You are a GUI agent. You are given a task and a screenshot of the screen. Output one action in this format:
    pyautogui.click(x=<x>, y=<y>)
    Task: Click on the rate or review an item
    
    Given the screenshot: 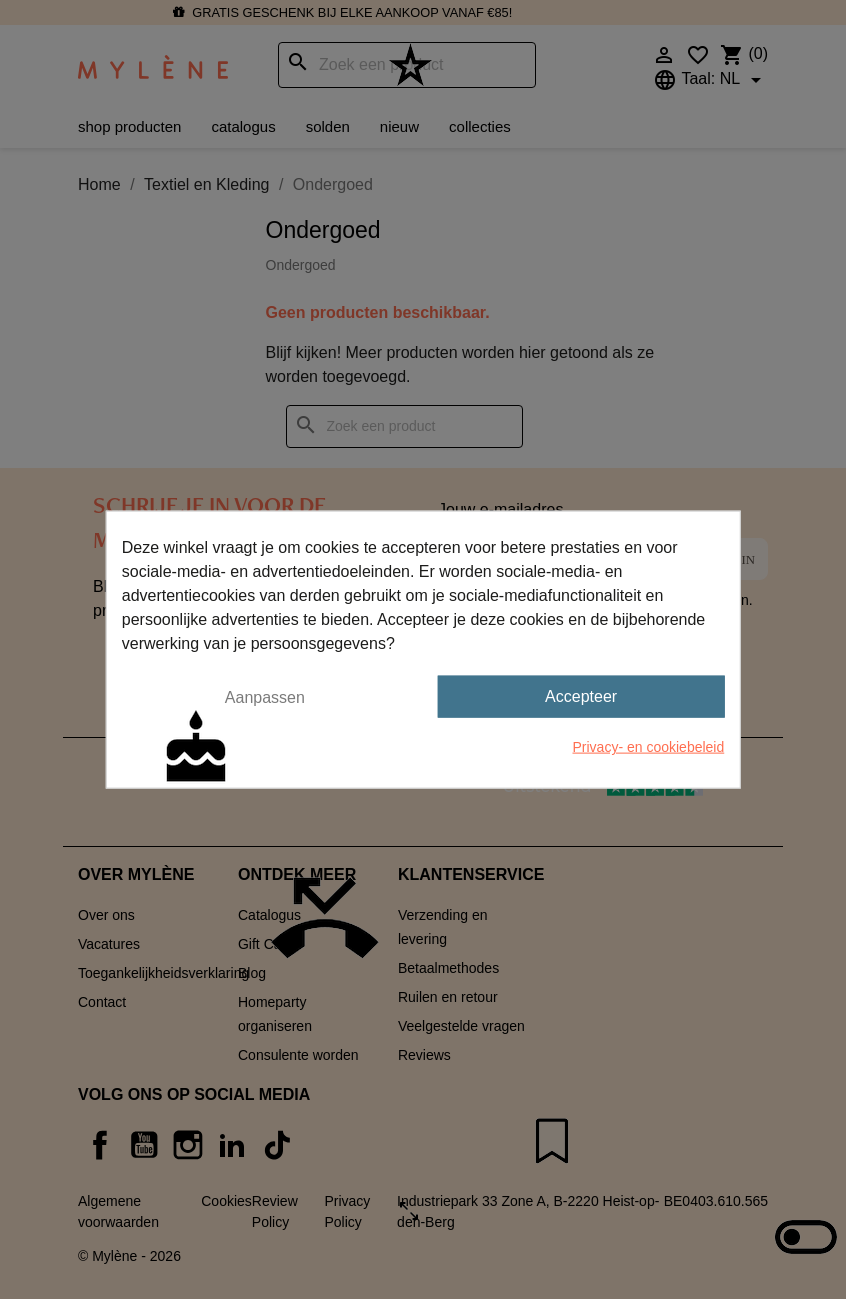 What is the action you would take?
    pyautogui.click(x=410, y=64)
    